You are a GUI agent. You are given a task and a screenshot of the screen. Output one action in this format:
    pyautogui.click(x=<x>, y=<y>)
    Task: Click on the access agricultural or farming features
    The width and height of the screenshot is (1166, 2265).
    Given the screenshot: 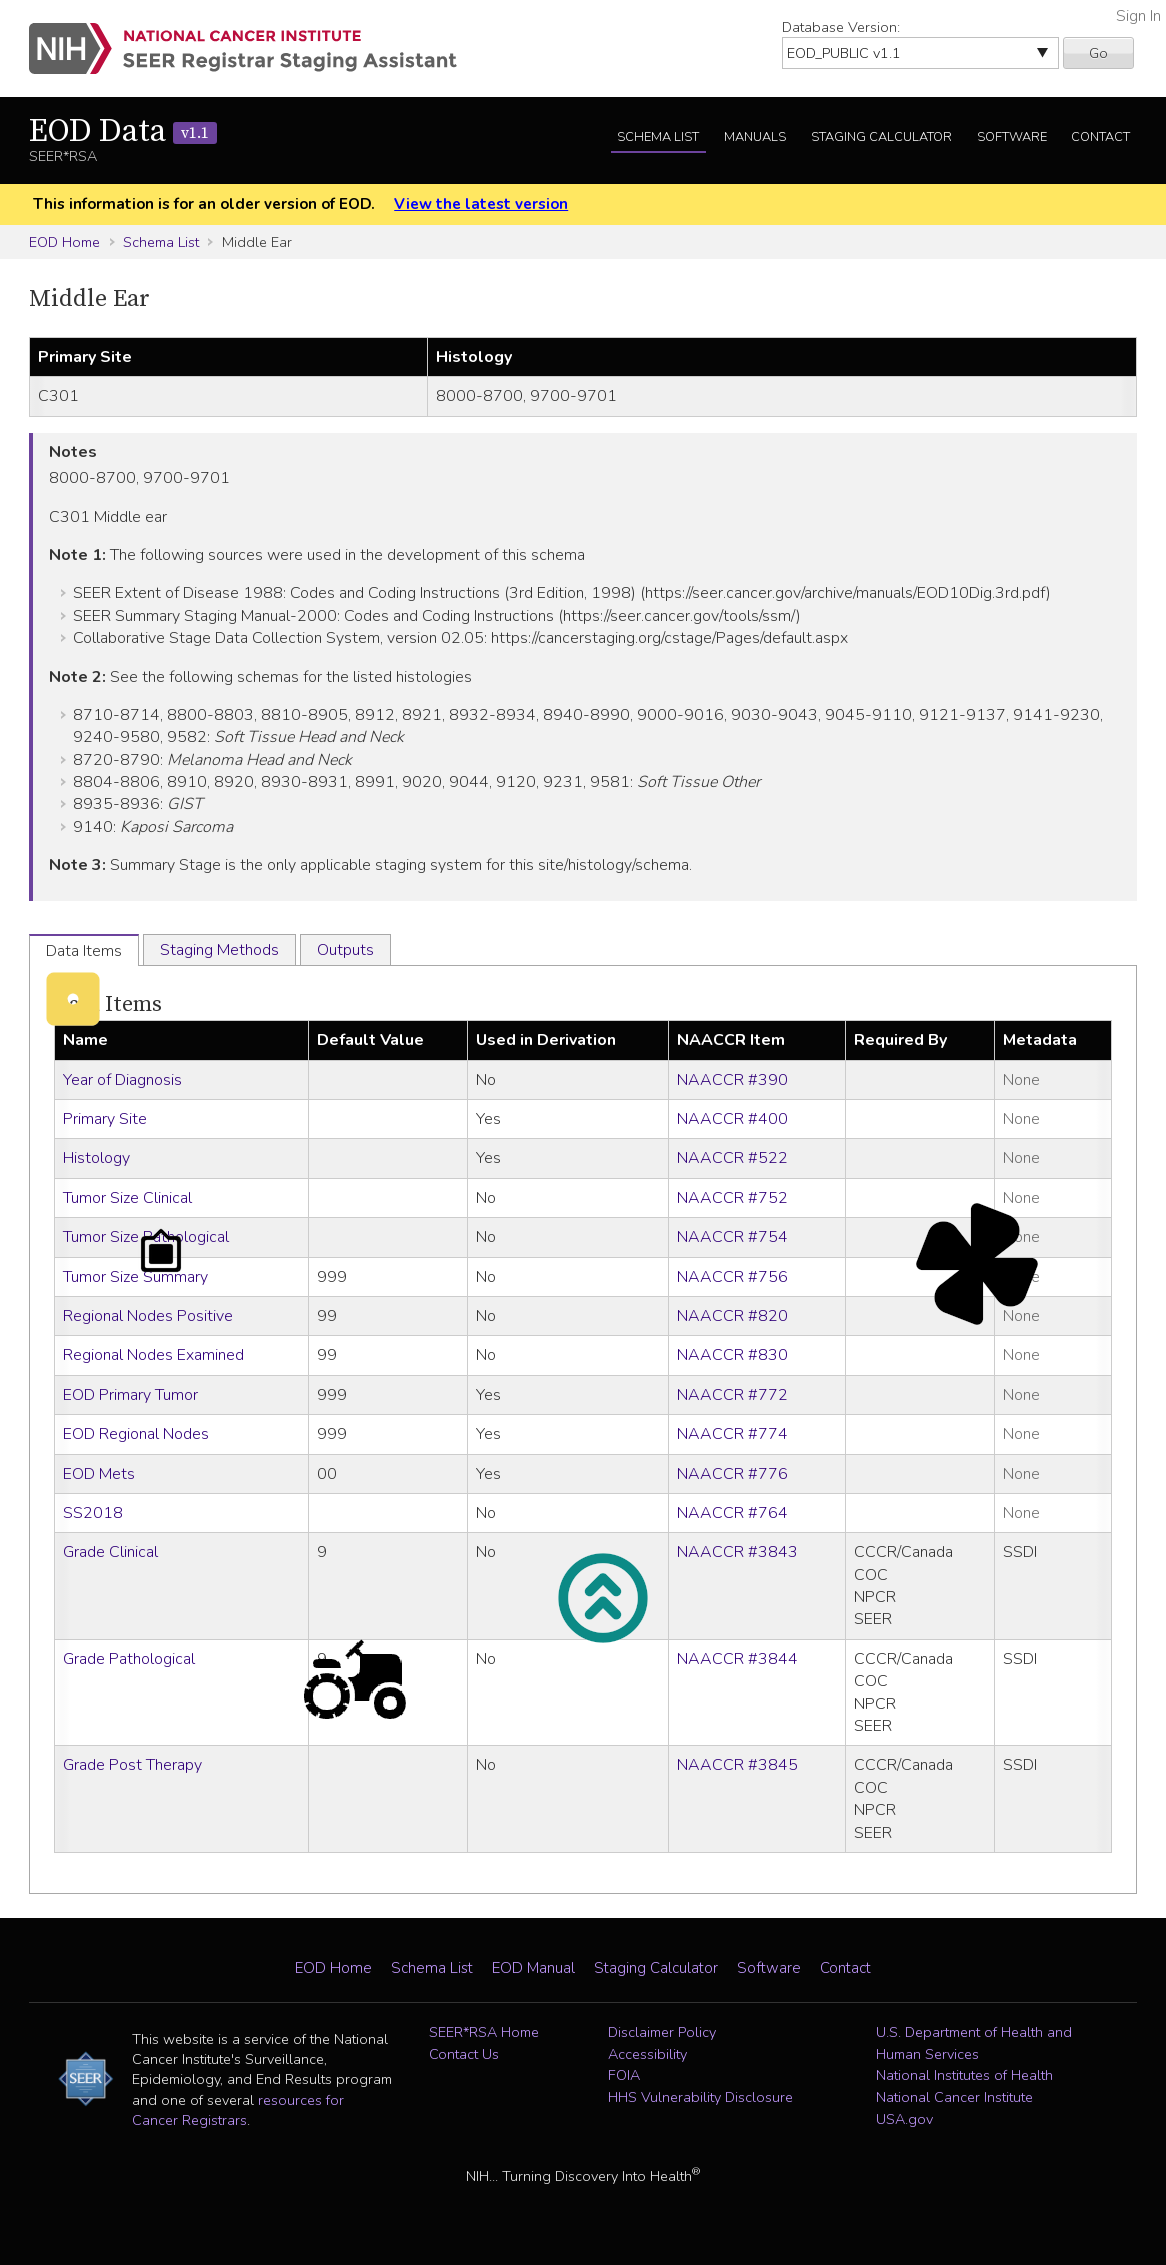 What is the action you would take?
    pyautogui.click(x=355, y=1682)
    